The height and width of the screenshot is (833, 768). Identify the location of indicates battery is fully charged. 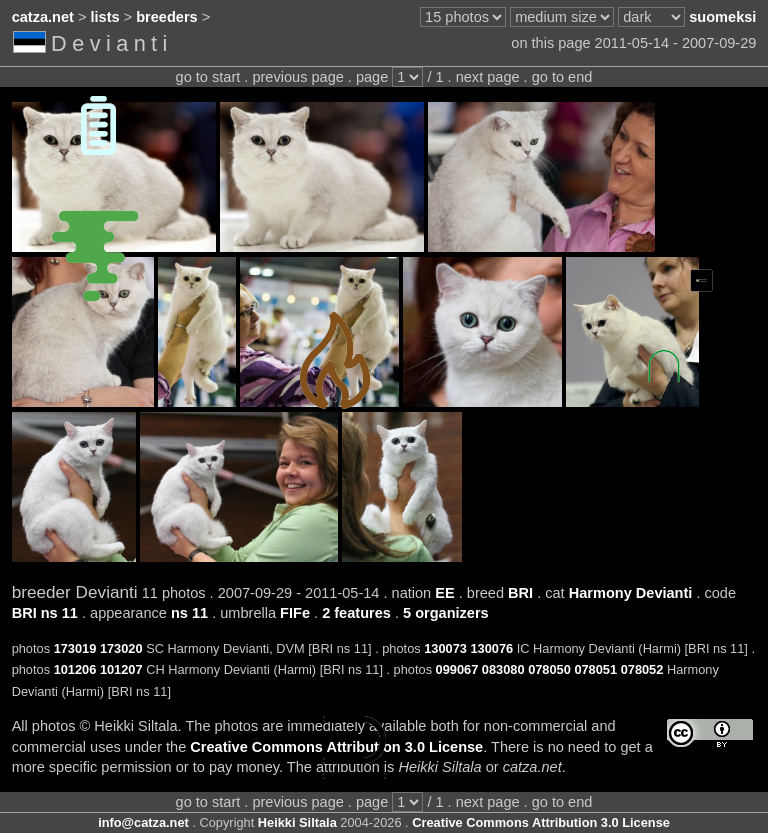
(98, 125).